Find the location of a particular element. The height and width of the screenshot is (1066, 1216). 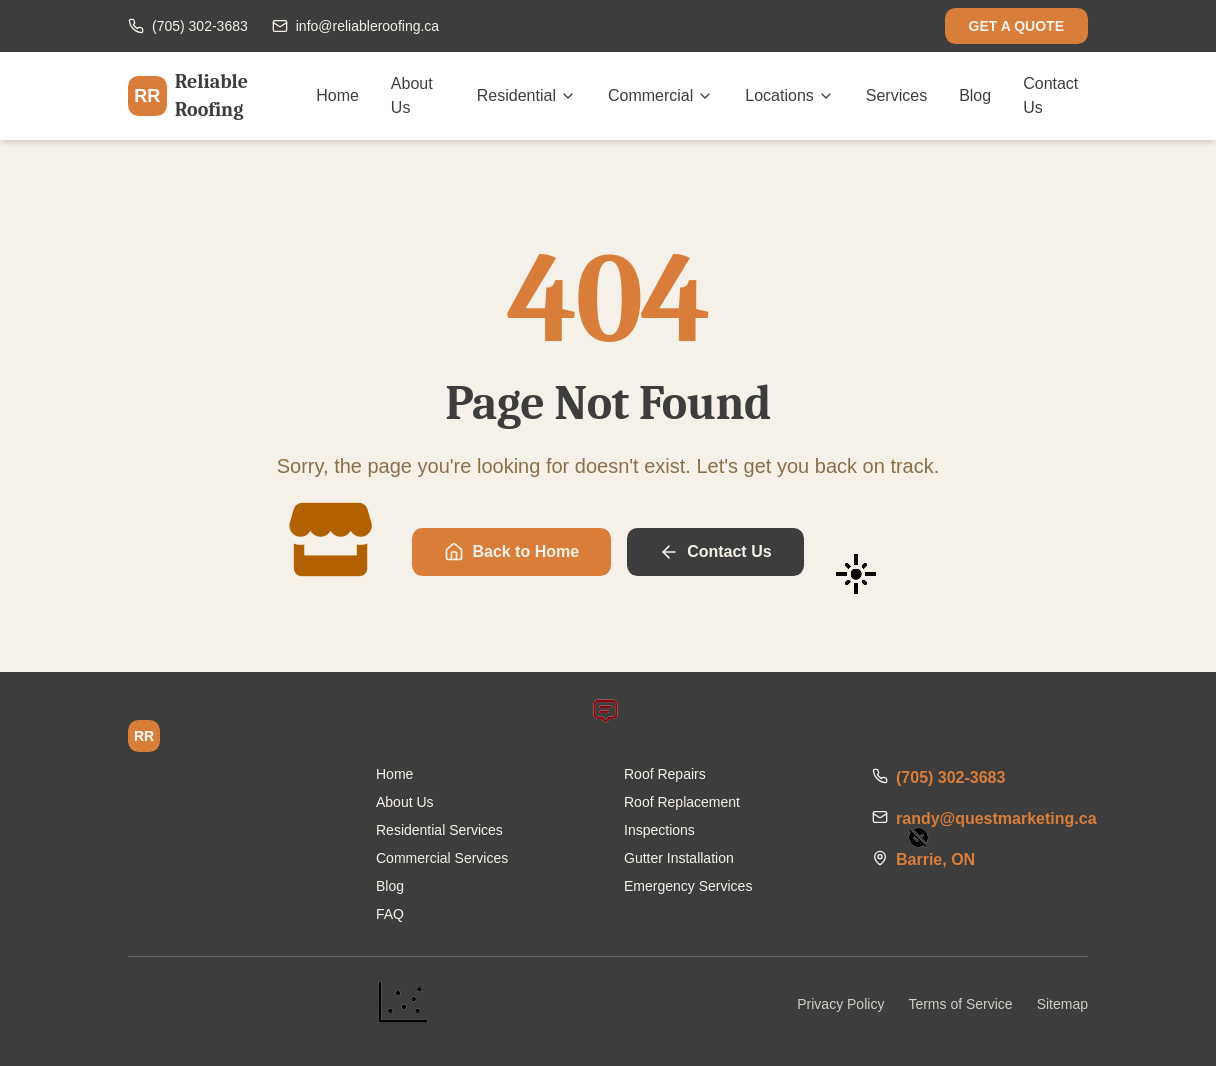

indicates content is unpublished or hidden from public view is located at coordinates (918, 837).